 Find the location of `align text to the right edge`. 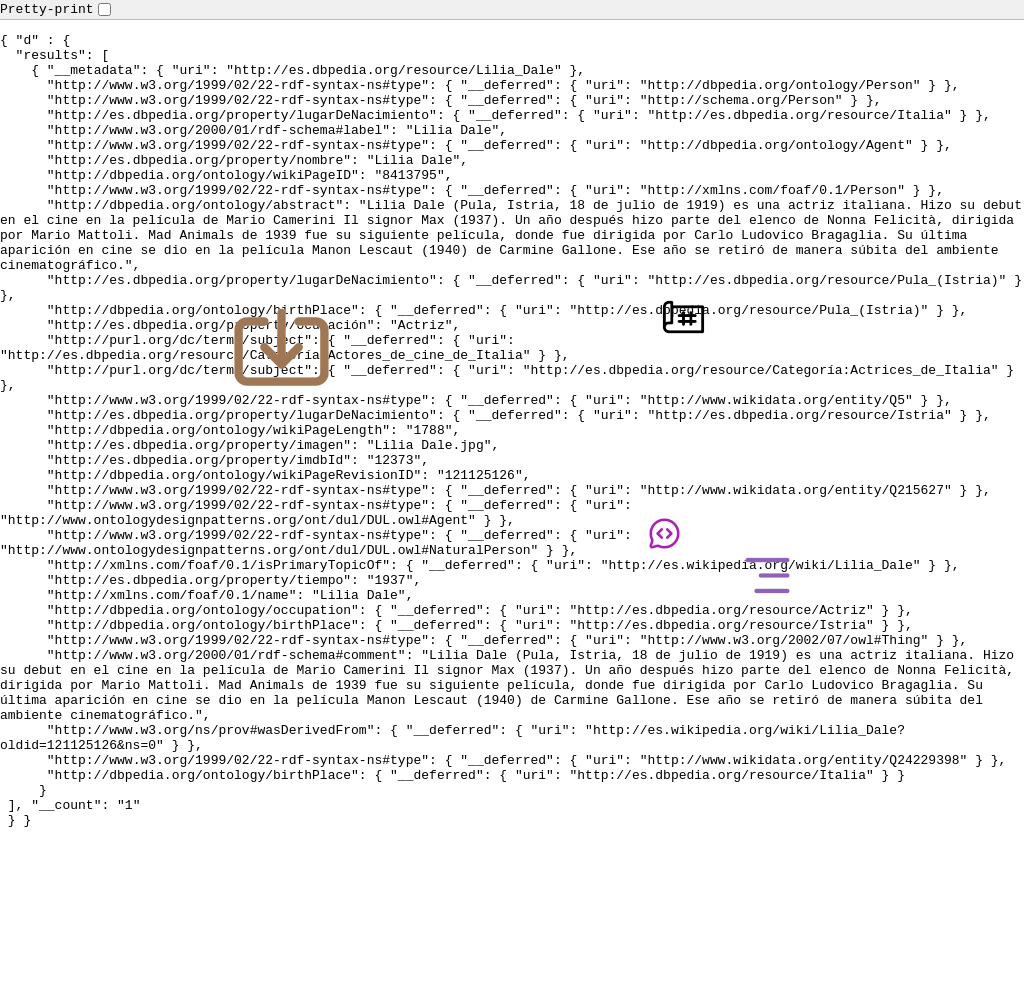

align text to the right edge is located at coordinates (767, 575).